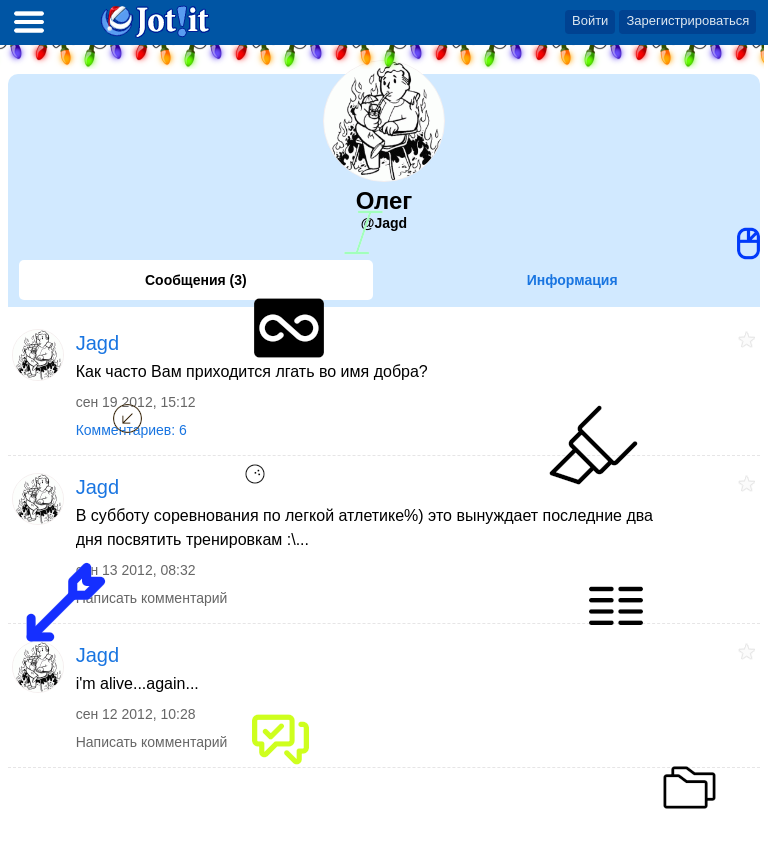  Describe the element at coordinates (289, 328) in the screenshot. I see `indicates unlimited or infinite capacity` at that location.